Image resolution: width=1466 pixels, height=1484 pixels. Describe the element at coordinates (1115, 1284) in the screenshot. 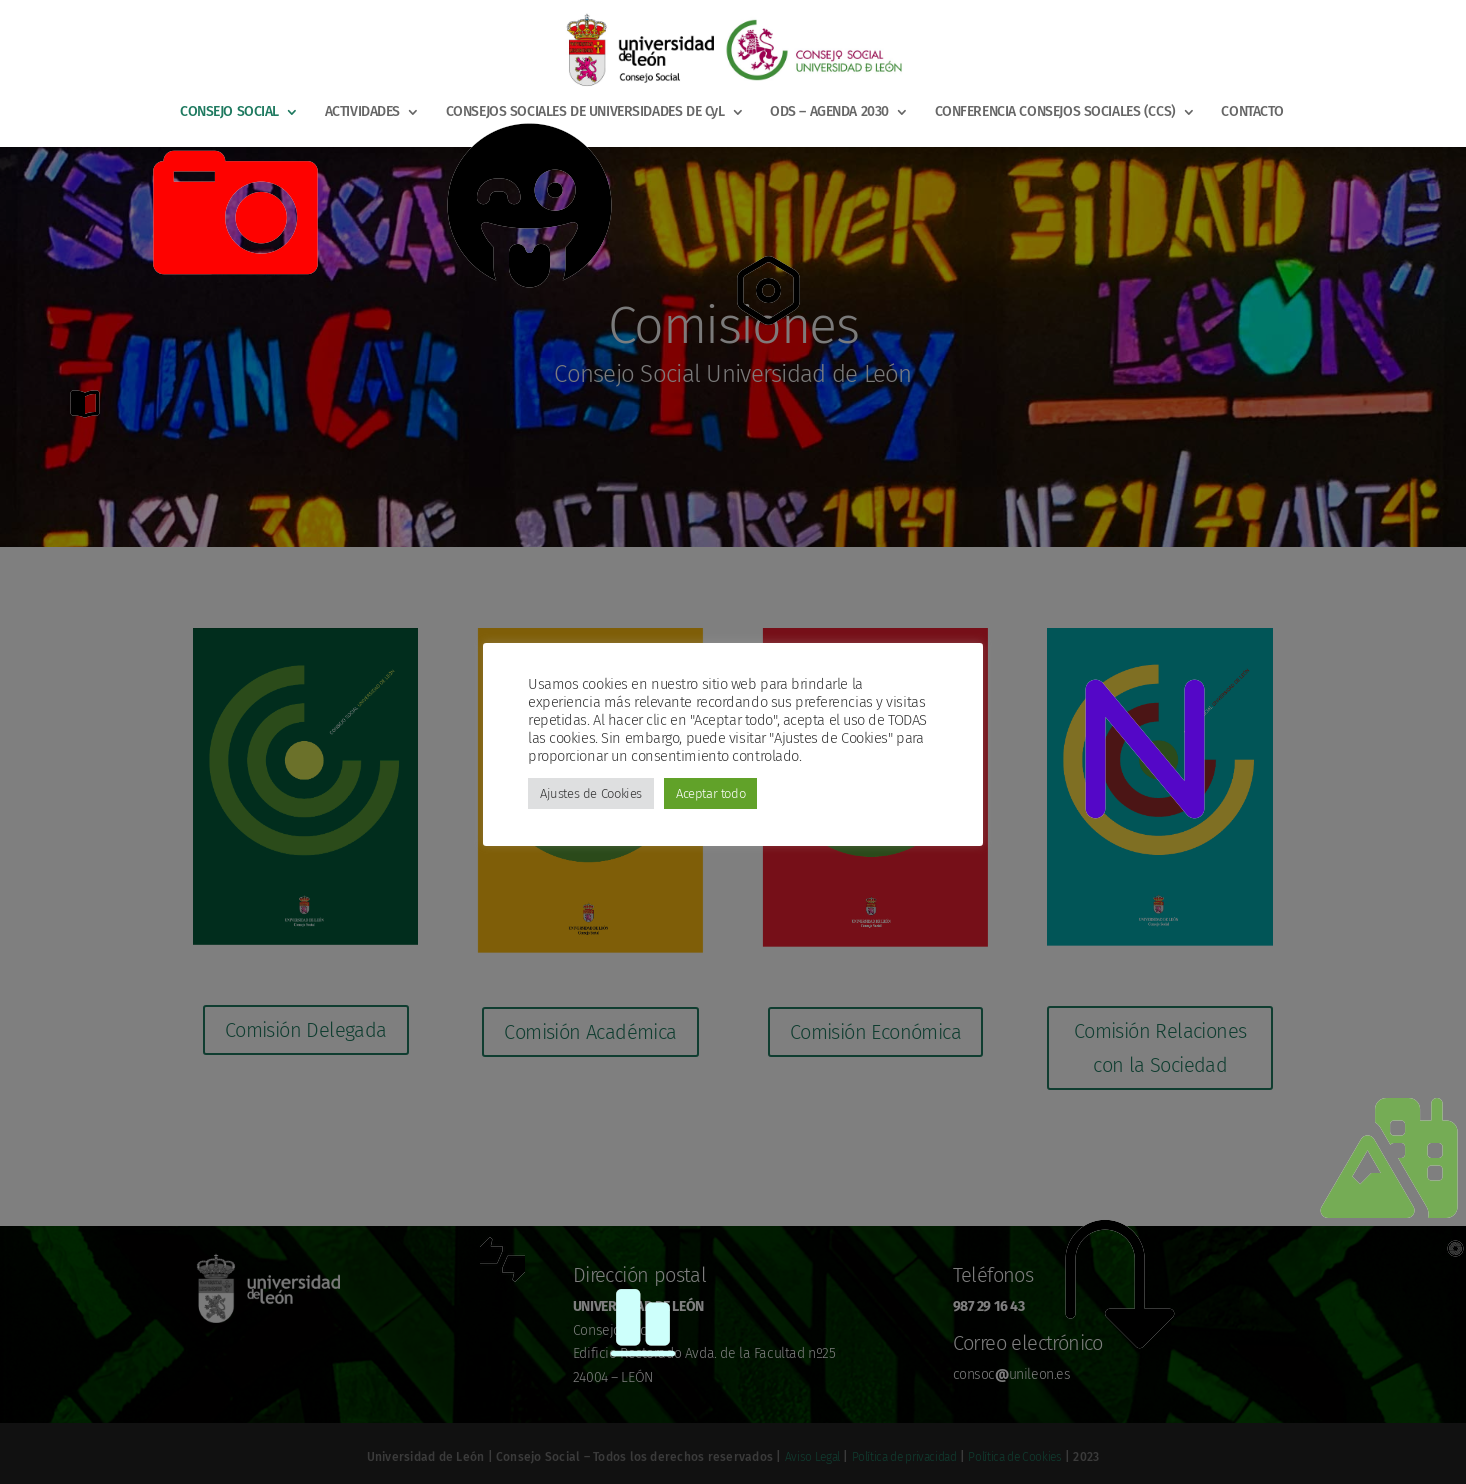

I see `redo or repeat last action` at that location.